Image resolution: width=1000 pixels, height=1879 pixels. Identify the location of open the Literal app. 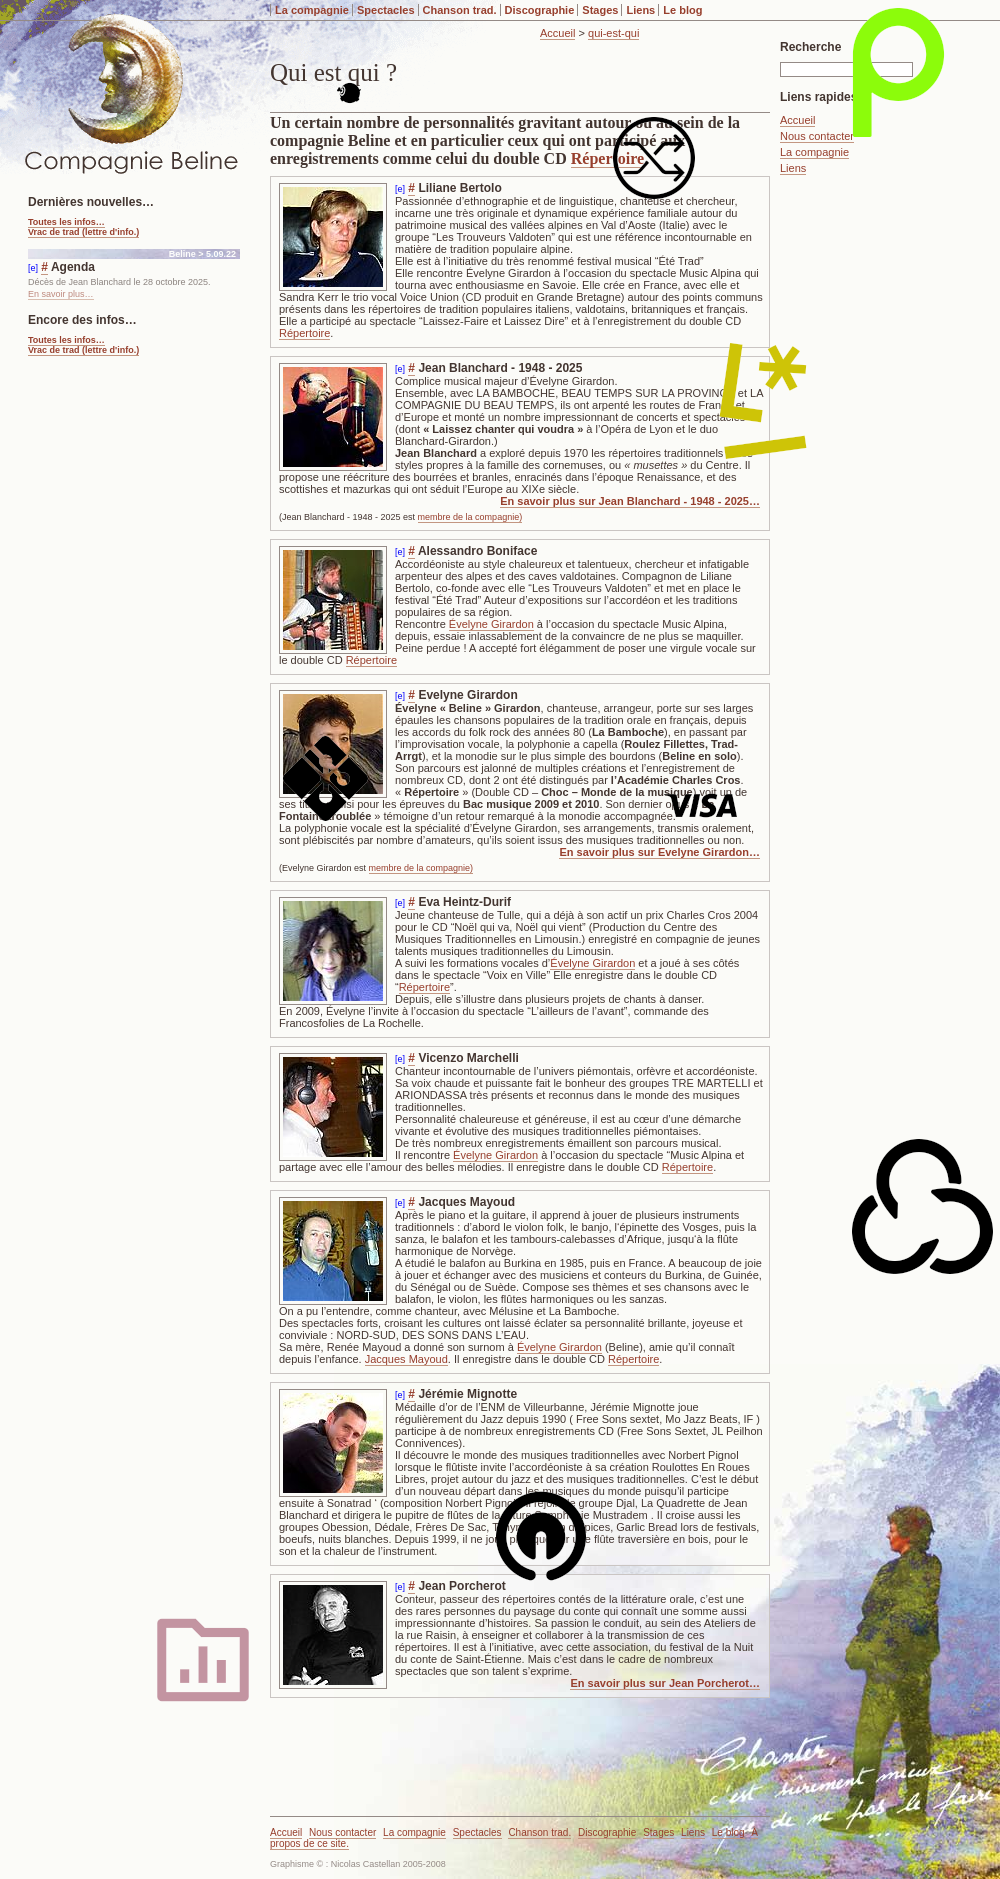
(763, 401).